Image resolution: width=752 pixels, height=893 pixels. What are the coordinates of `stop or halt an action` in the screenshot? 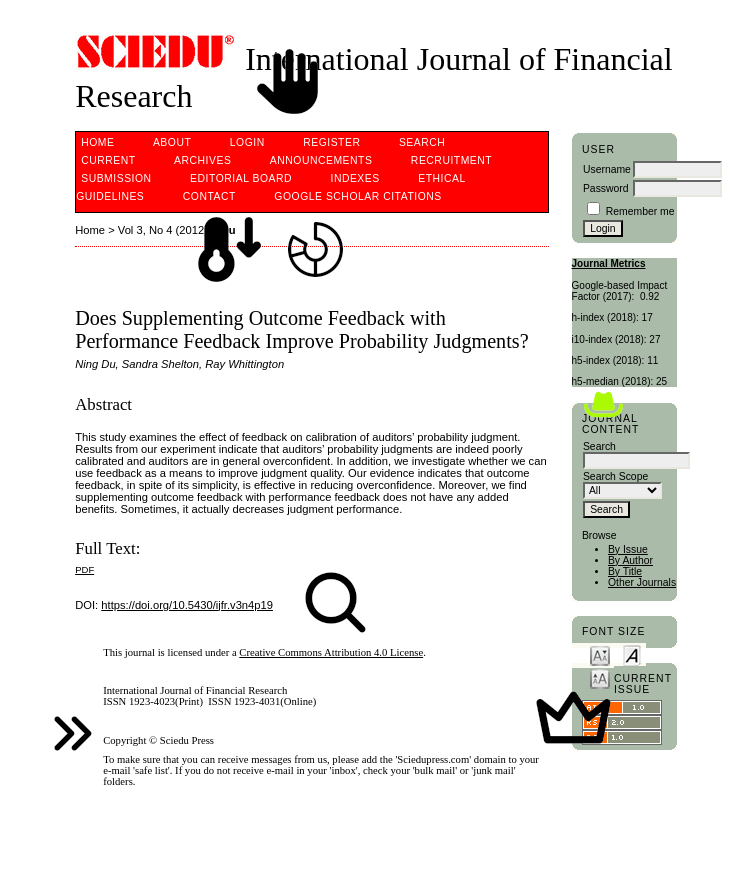 It's located at (289, 81).